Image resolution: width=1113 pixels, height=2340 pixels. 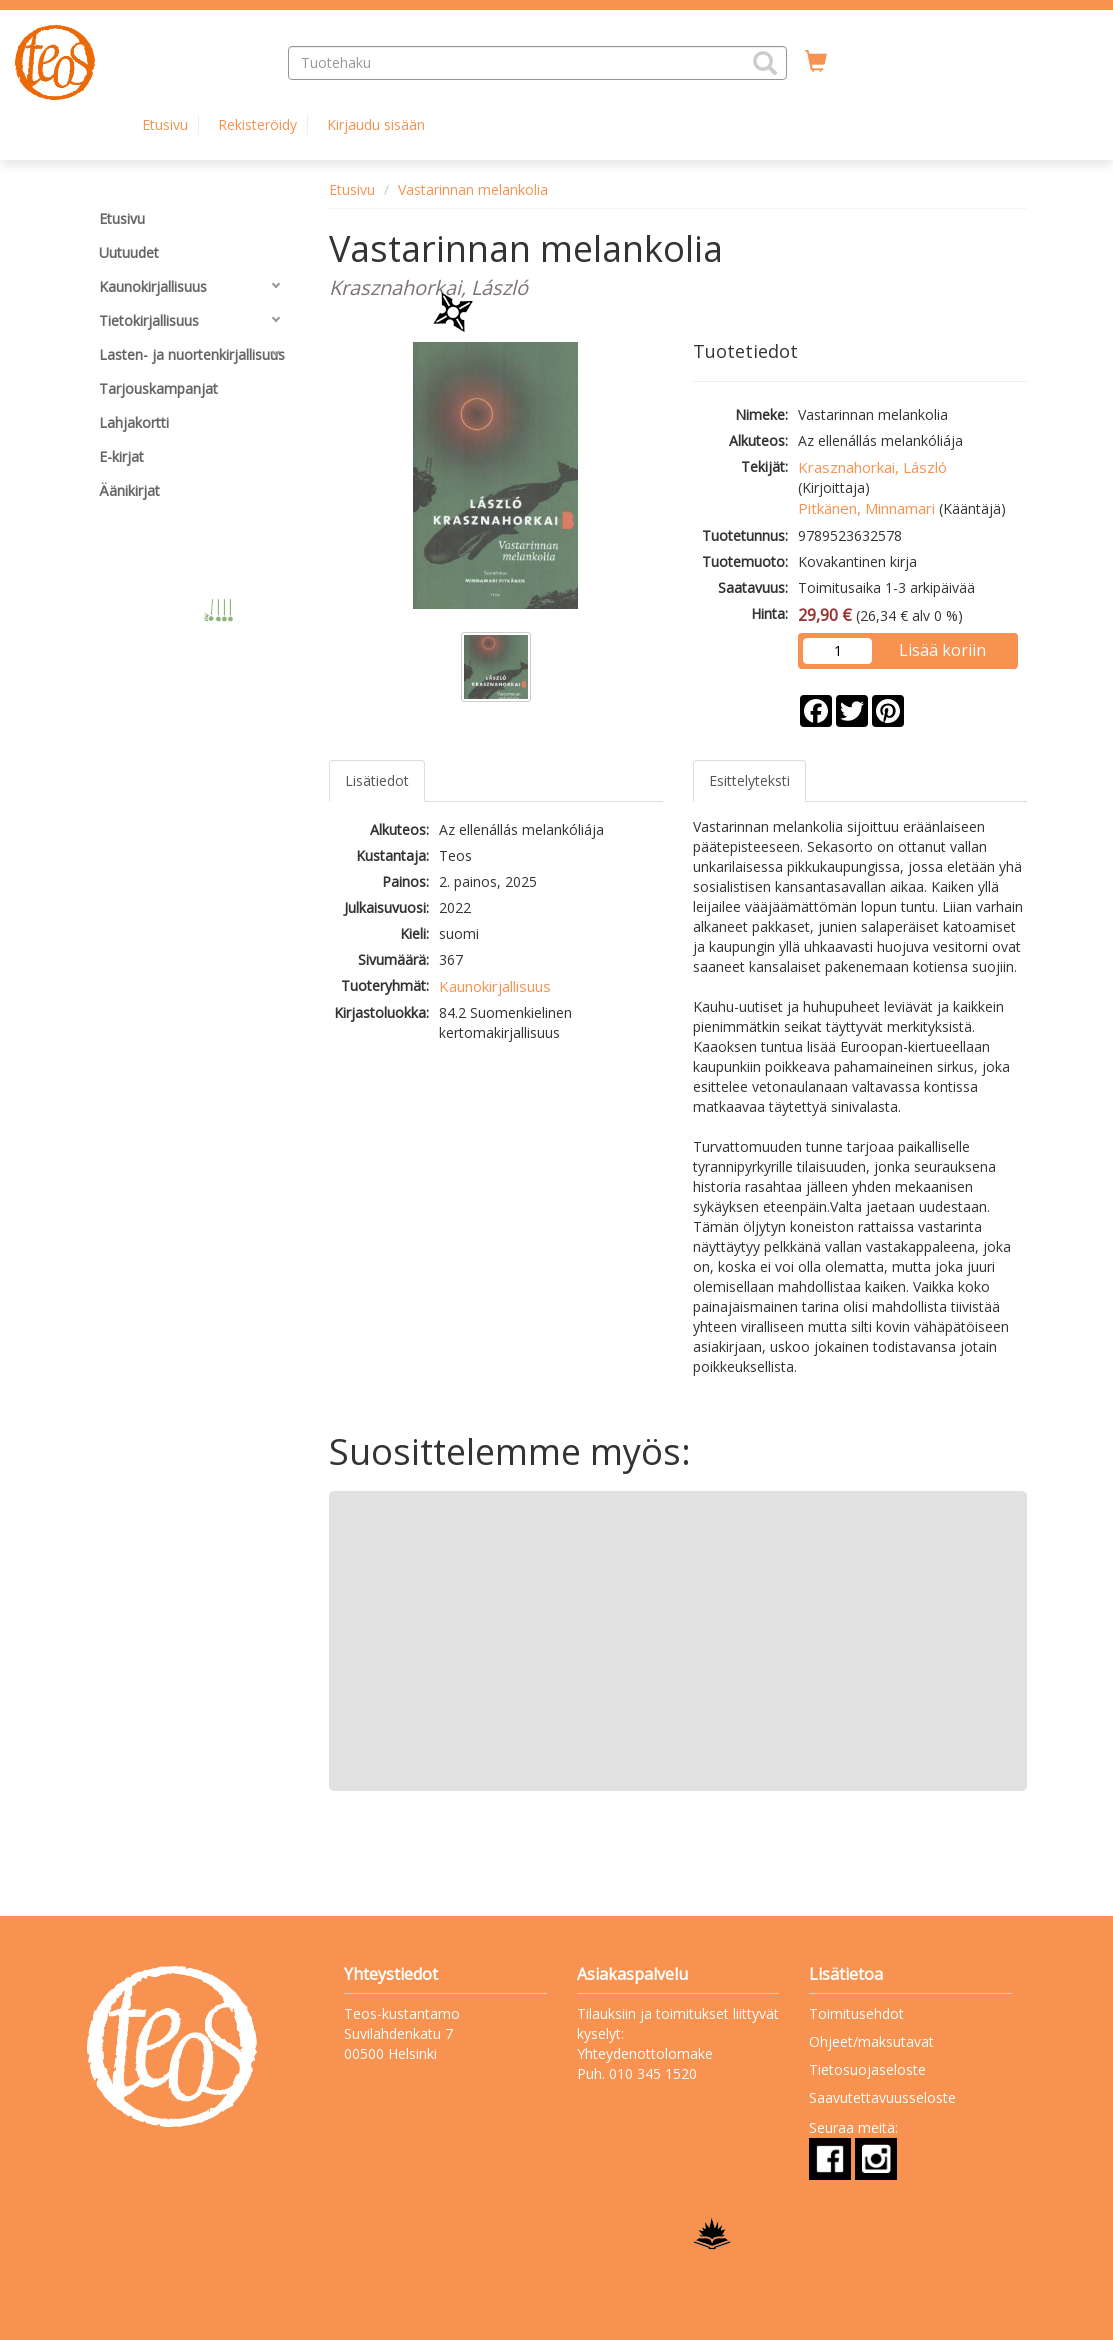 I want to click on access physics simulation or momentum-based game mechanics, so click(x=218, y=614).